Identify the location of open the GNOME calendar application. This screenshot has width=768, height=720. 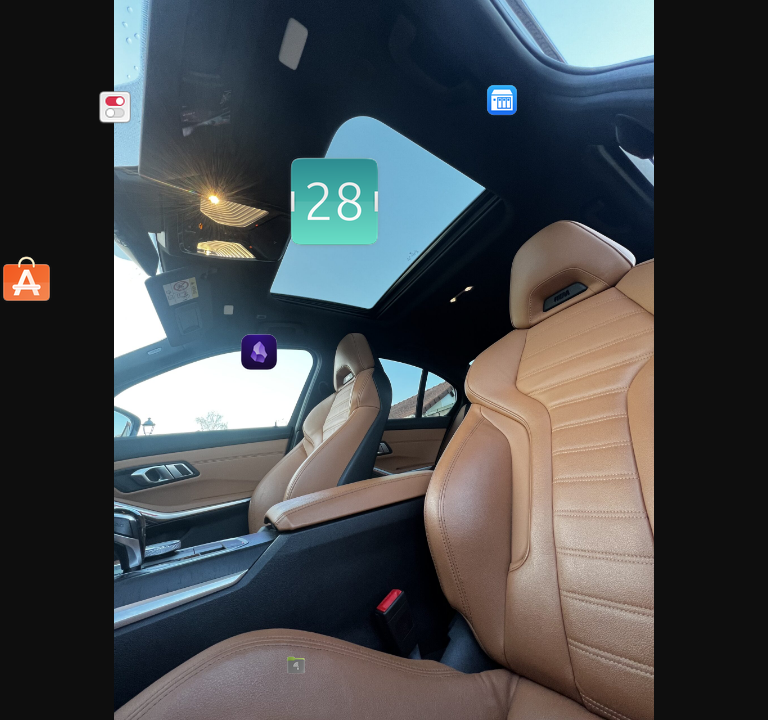
(334, 201).